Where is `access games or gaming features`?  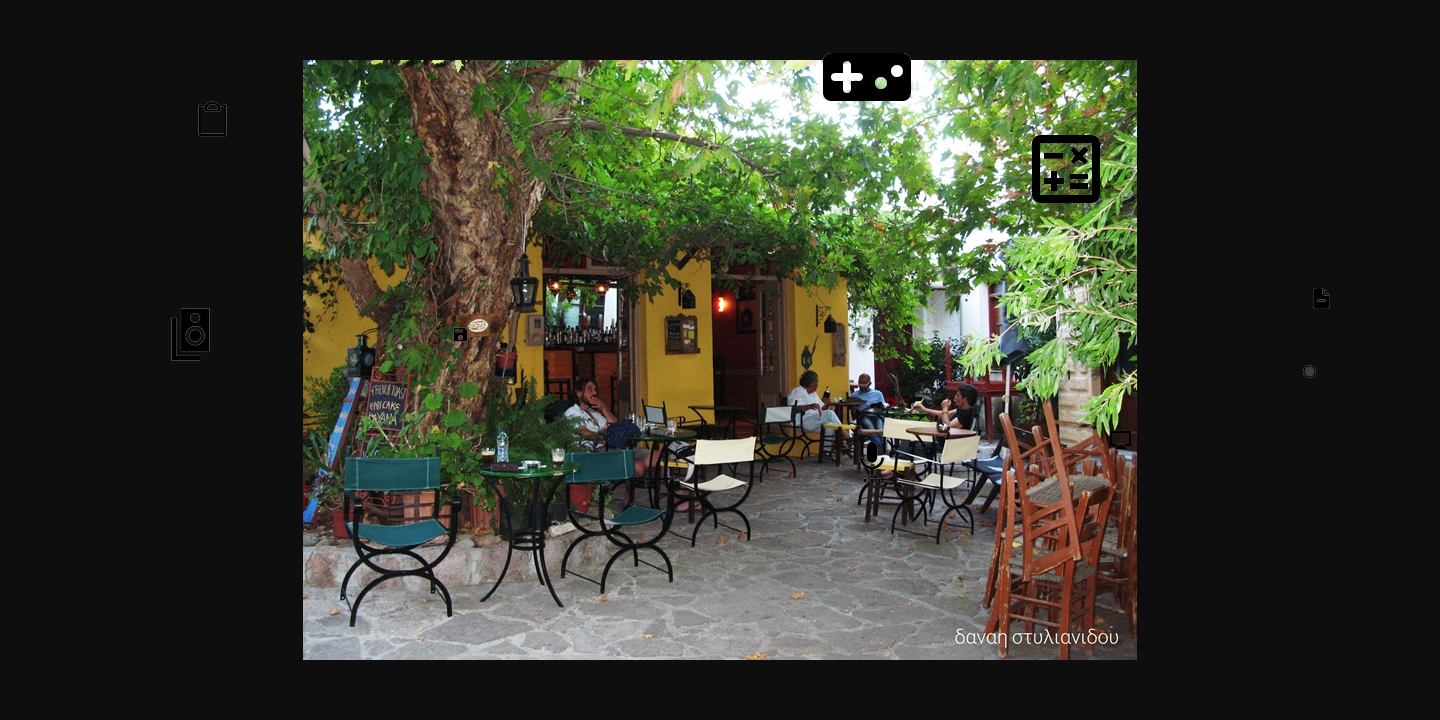
access games or gaming features is located at coordinates (867, 77).